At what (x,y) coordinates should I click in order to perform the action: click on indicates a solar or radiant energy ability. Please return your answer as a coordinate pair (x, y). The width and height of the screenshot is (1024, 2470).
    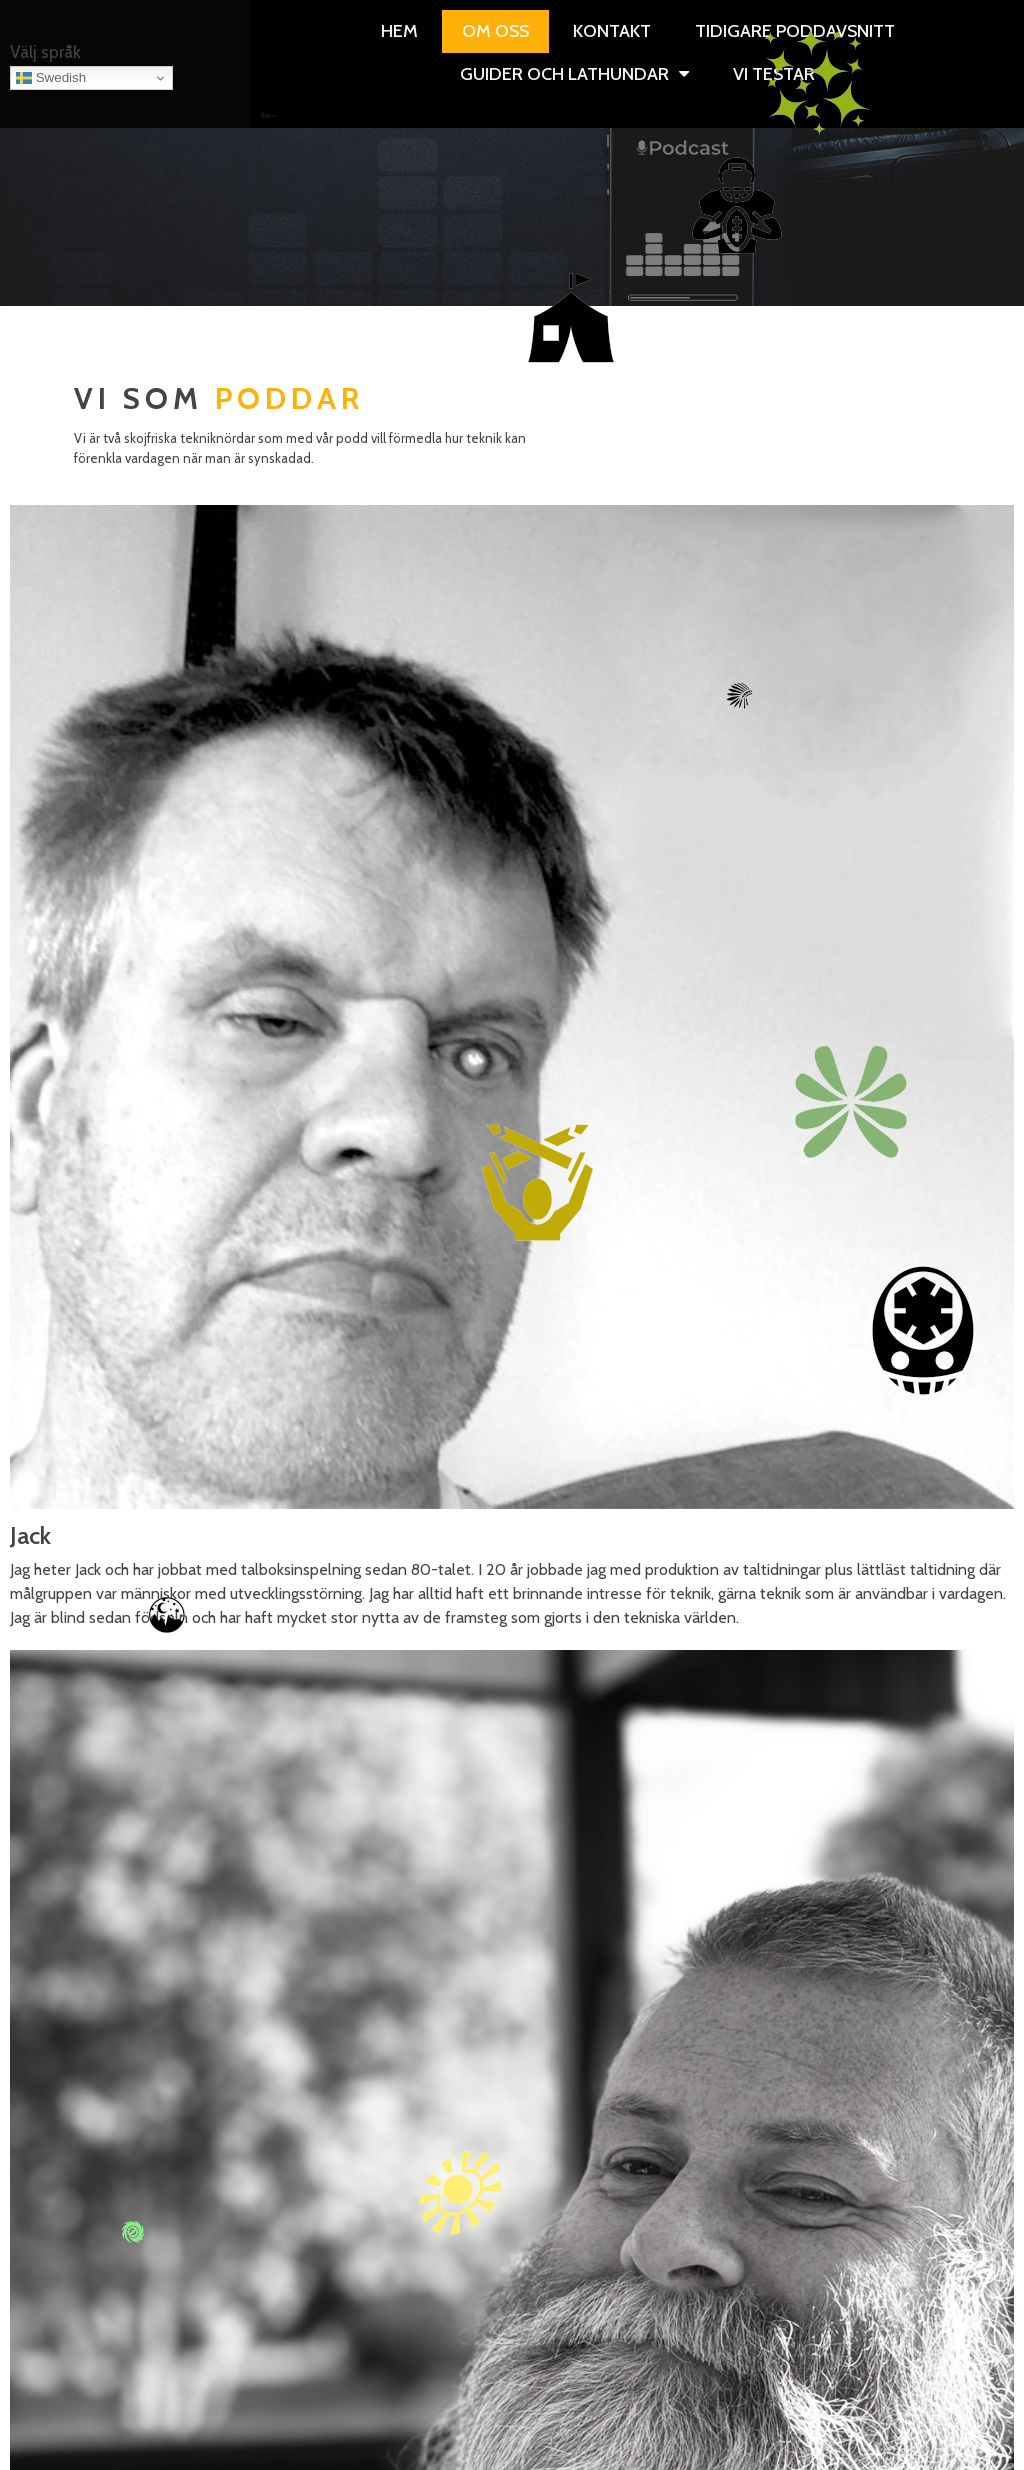
    Looking at the image, I should click on (461, 2192).